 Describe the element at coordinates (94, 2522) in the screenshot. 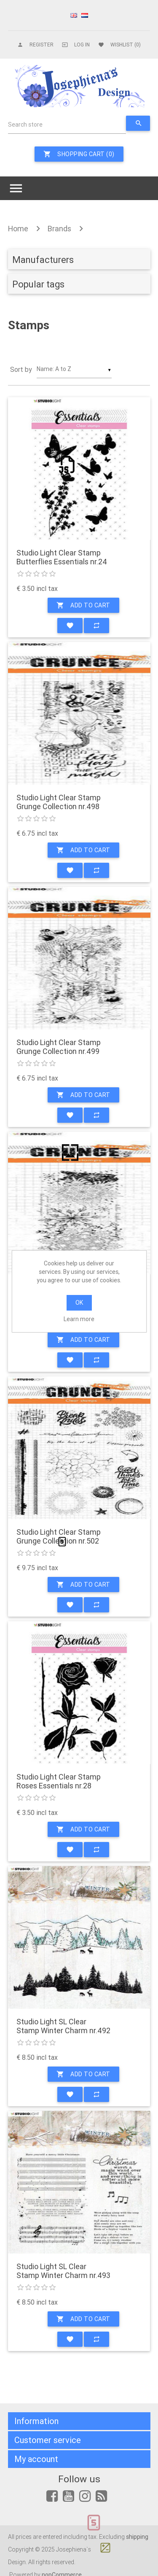

I see `represents a 5 of clubs playing card` at that location.